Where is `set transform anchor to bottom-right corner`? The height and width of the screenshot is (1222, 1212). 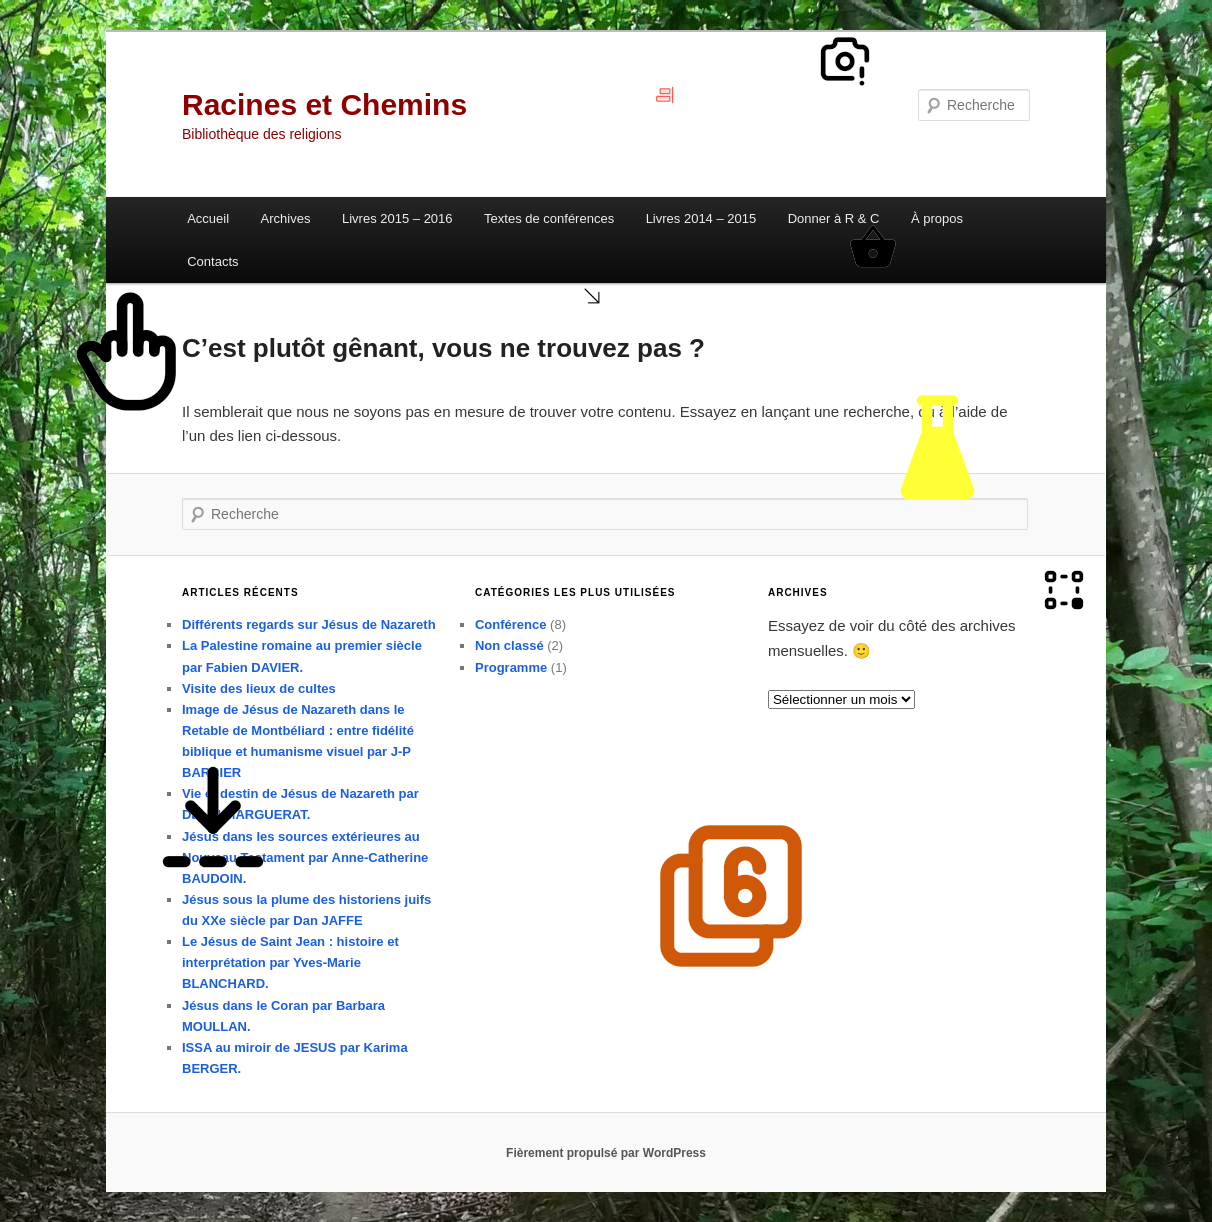 set transform anchor to bottom-right corner is located at coordinates (1064, 590).